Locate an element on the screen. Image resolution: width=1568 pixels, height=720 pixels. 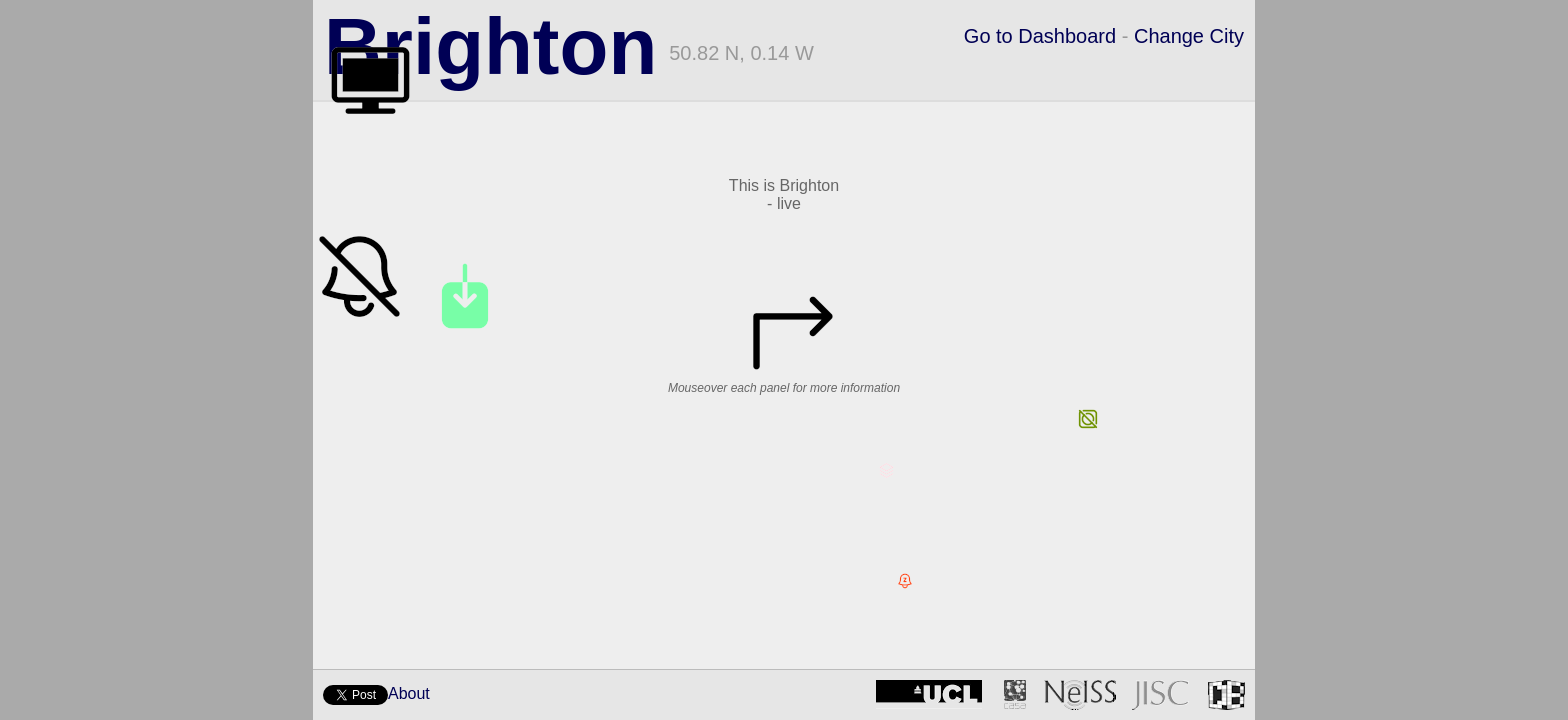
view layers or stacked items is located at coordinates (886, 470).